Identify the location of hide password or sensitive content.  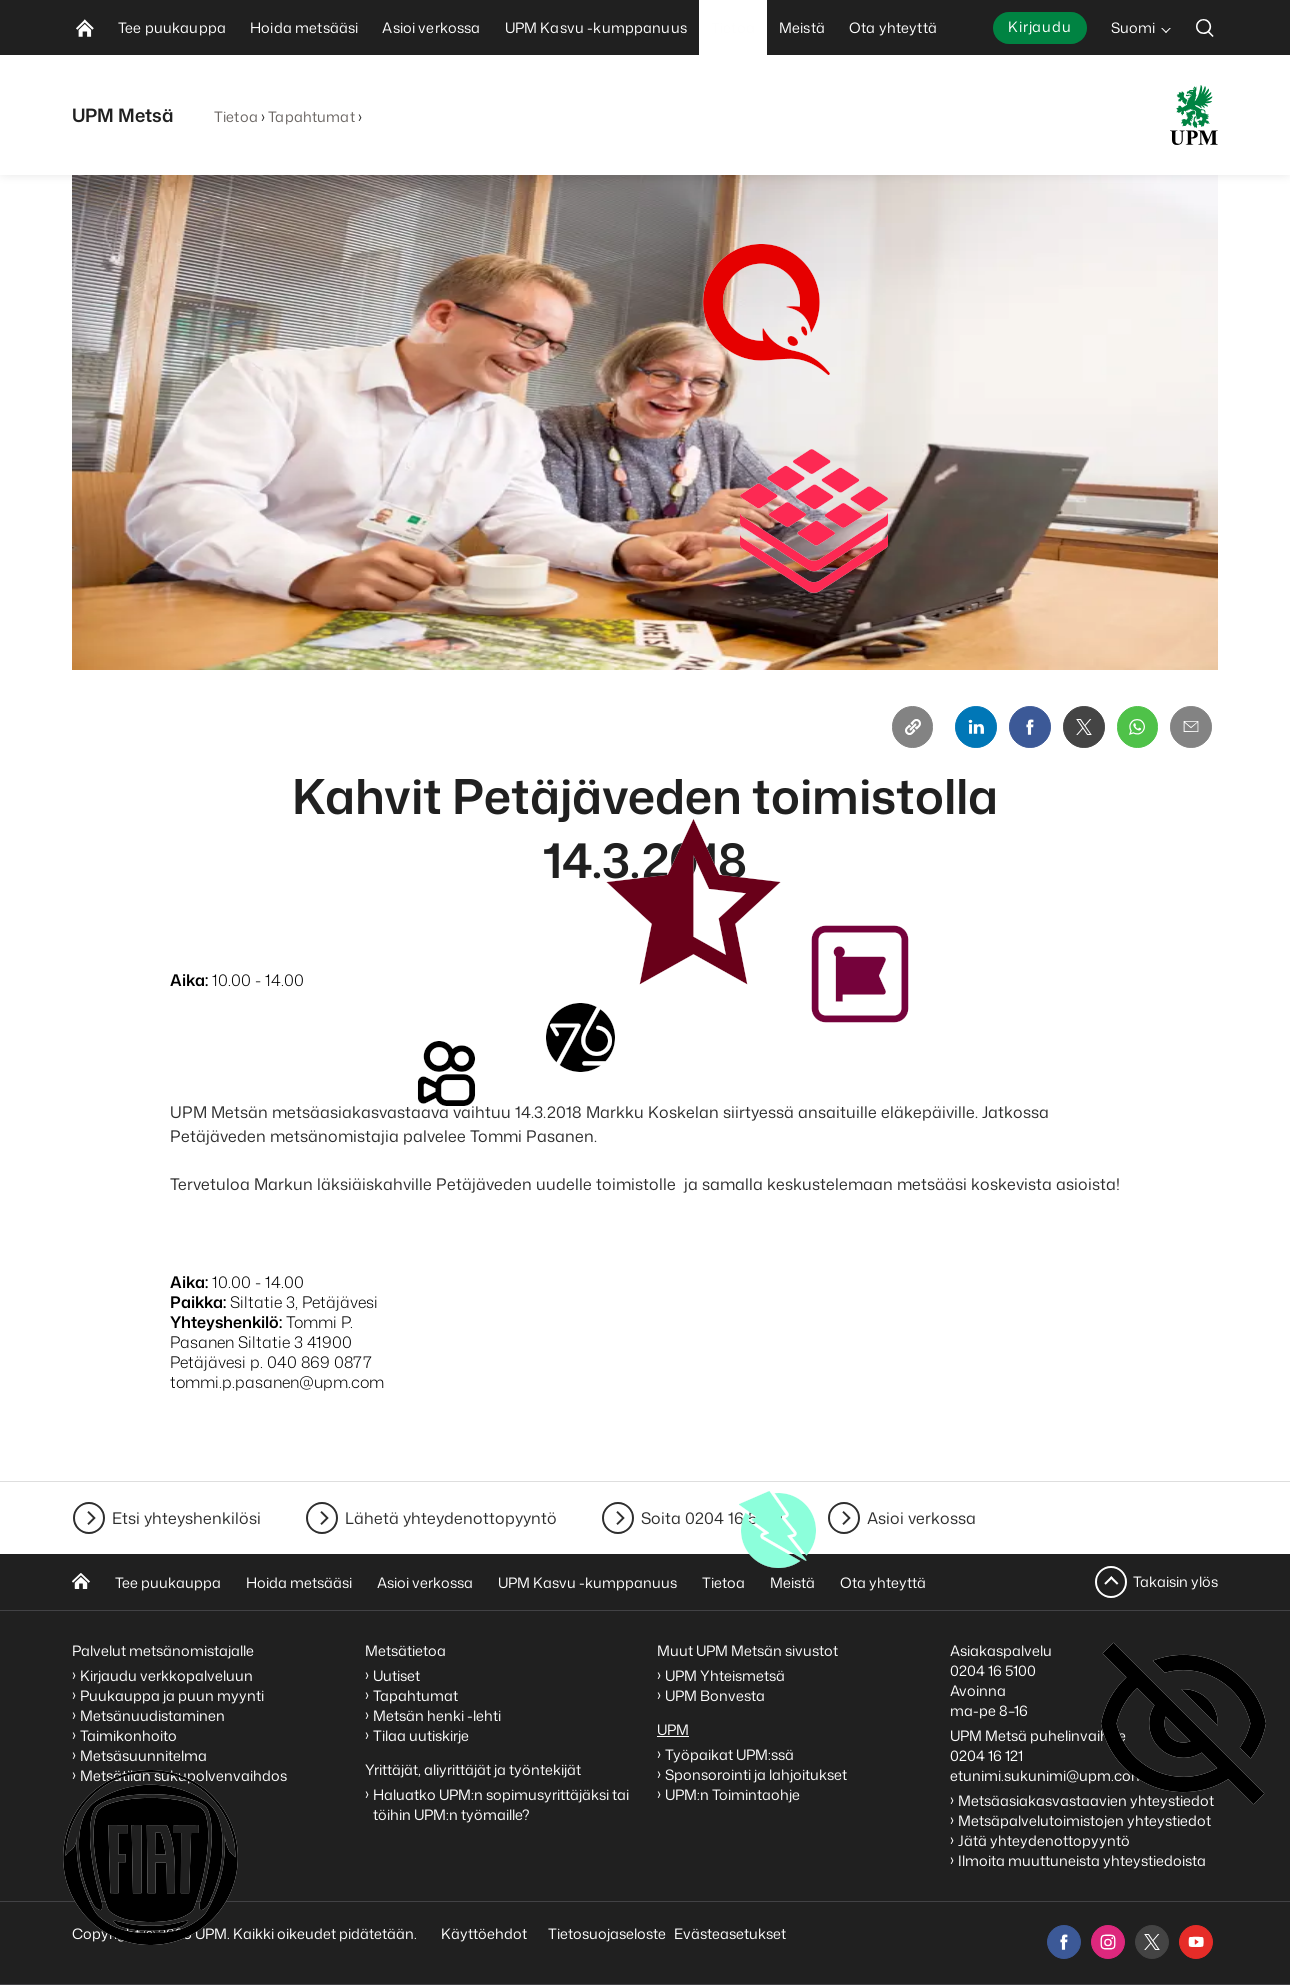
(1183, 1723).